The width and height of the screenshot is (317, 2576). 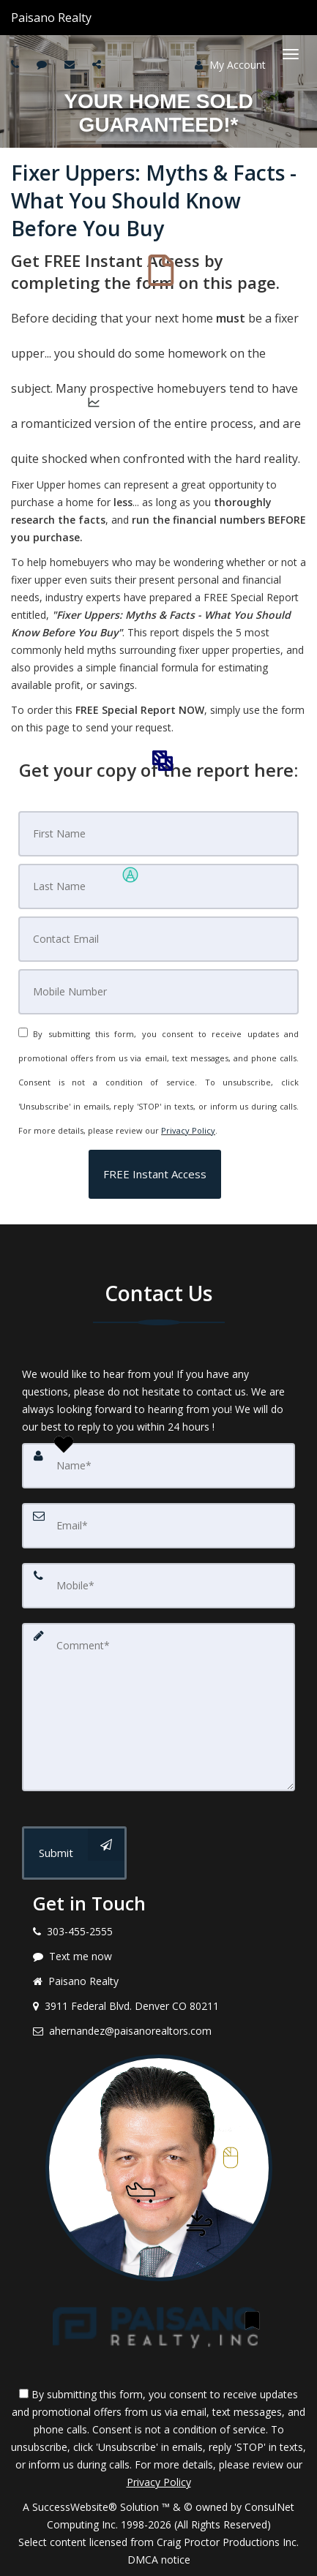 What do you see at coordinates (199, 2223) in the screenshot?
I see `indicates wind direction moving downward` at bounding box center [199, 2223].